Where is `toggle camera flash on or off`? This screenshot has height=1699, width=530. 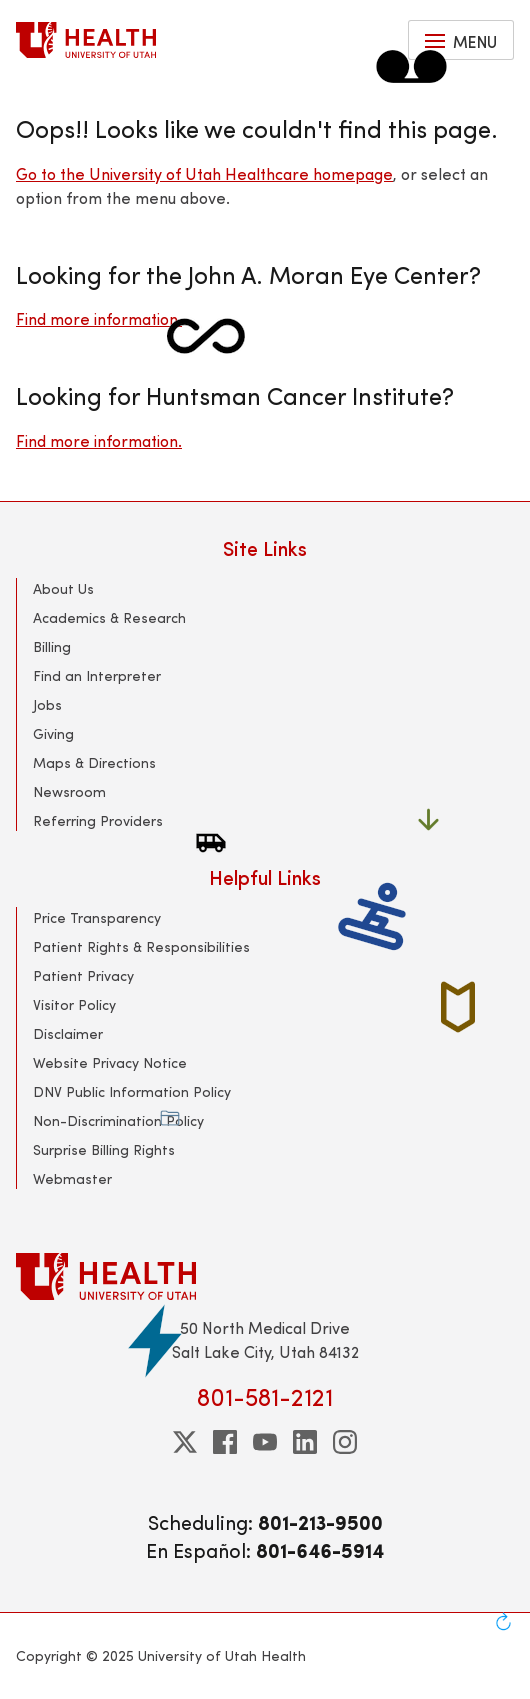
toggle camera flash on or off is located at coordinates (155, 1341).